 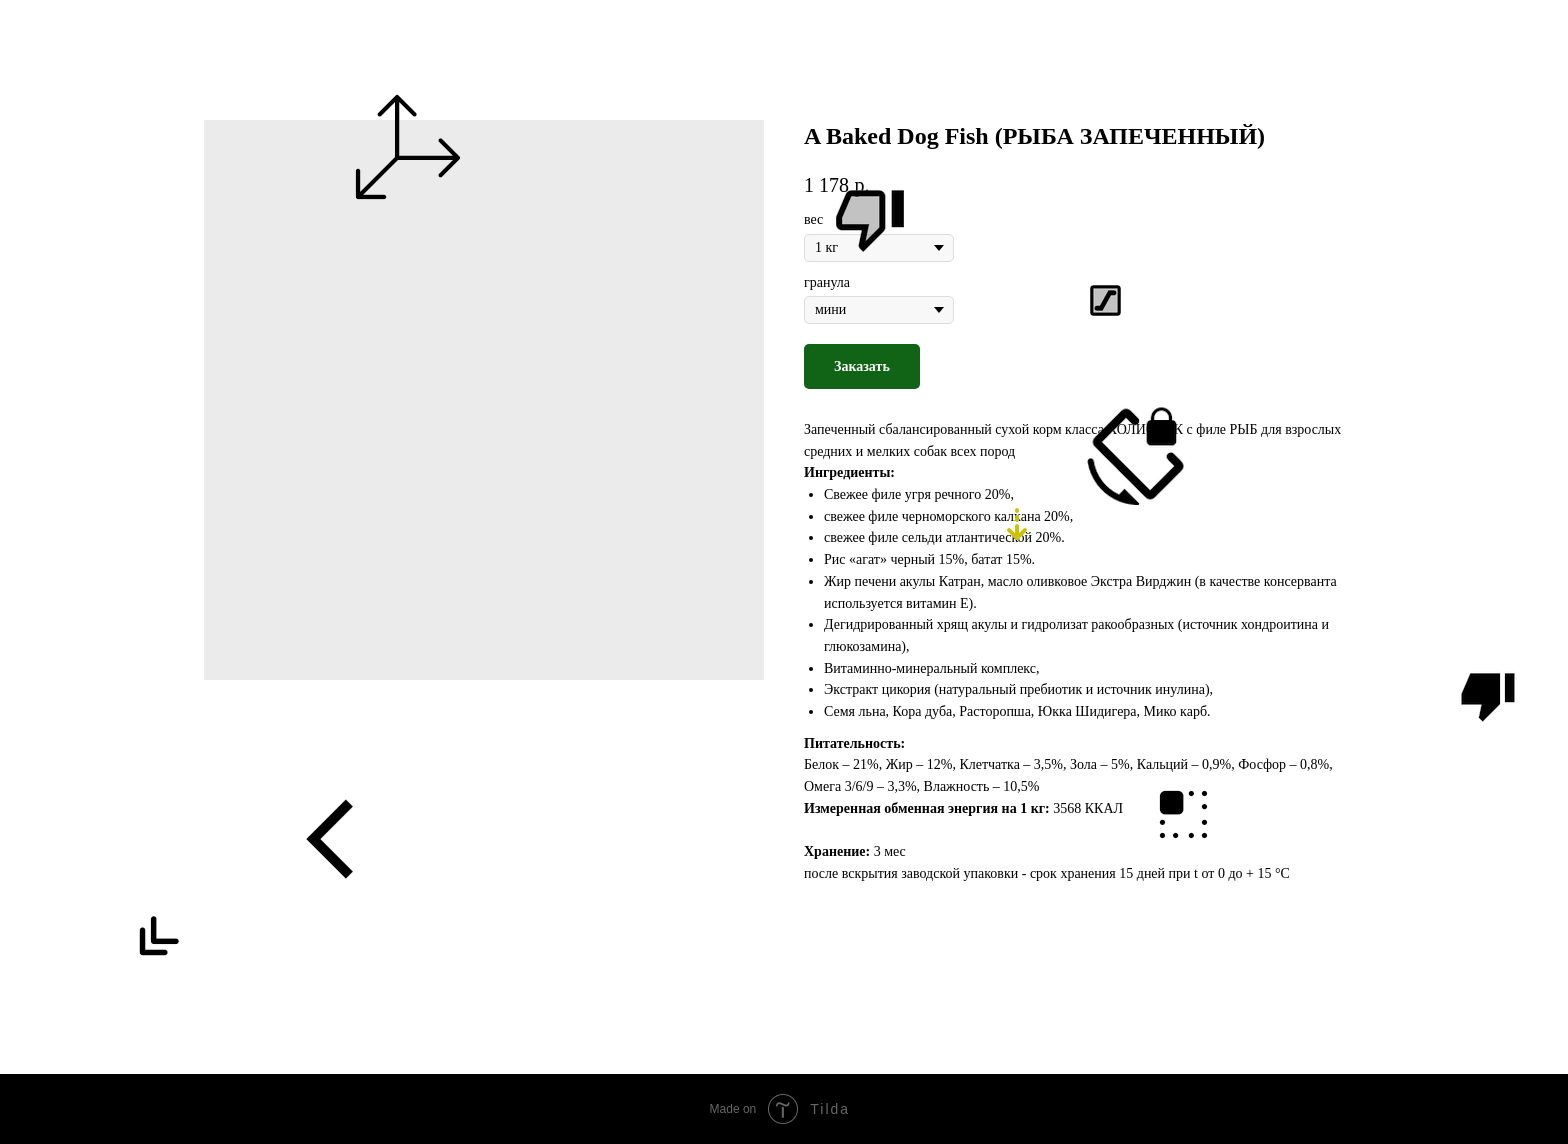 What do you see at coordinates (1138, 454) in the screenshot?
I see `lock screen rotation to current orientation` at bounding box center [1138, 454].